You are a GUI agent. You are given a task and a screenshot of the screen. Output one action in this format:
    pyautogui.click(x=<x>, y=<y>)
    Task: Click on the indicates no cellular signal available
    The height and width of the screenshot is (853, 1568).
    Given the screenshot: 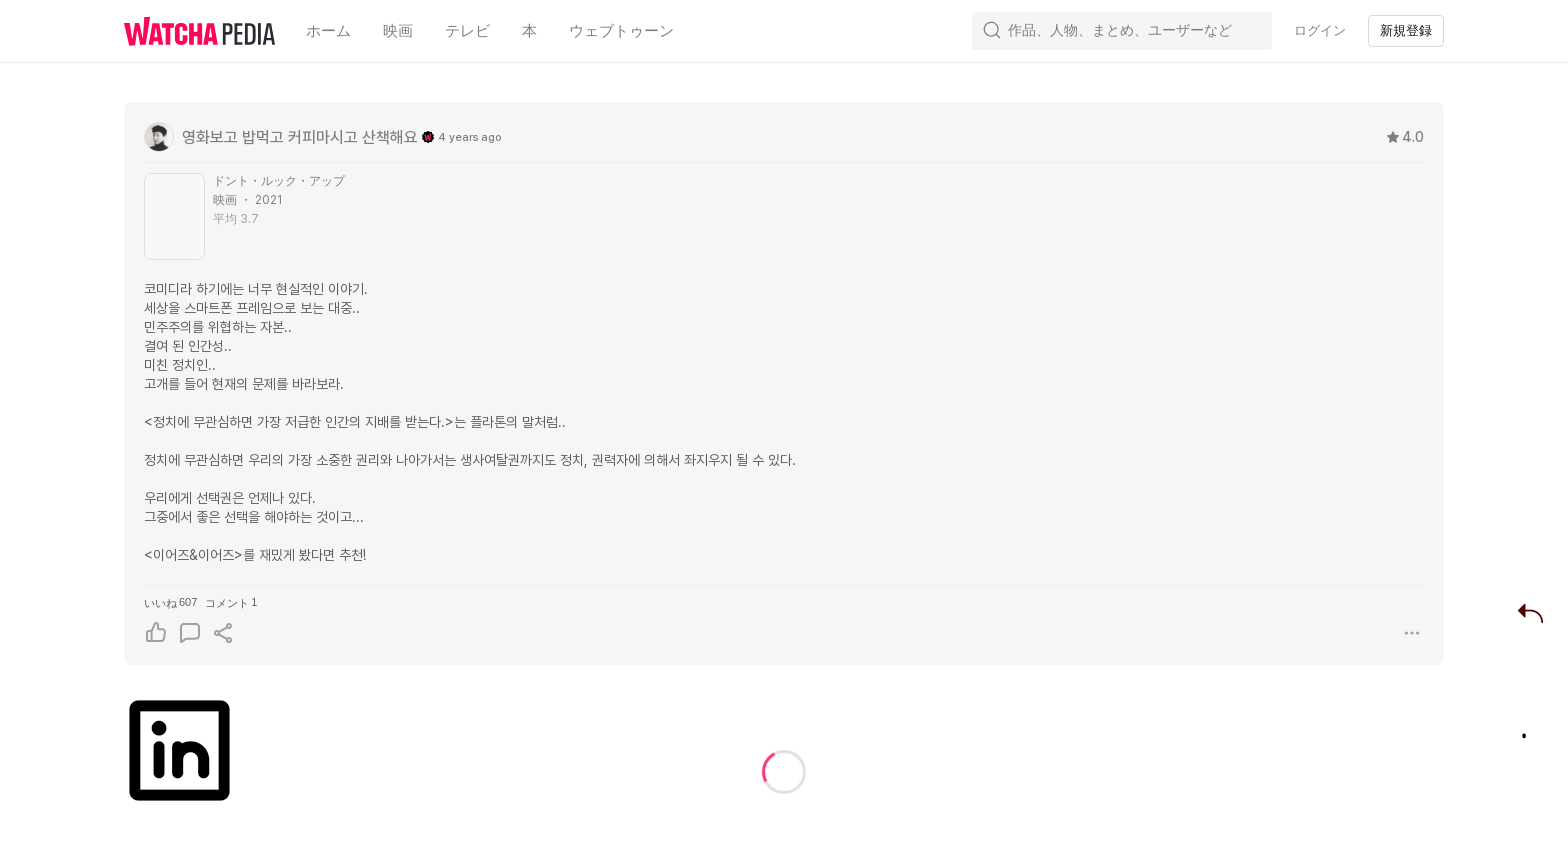 What is the action you would take?
    pyautogui.click(x=1537, y=725)
    